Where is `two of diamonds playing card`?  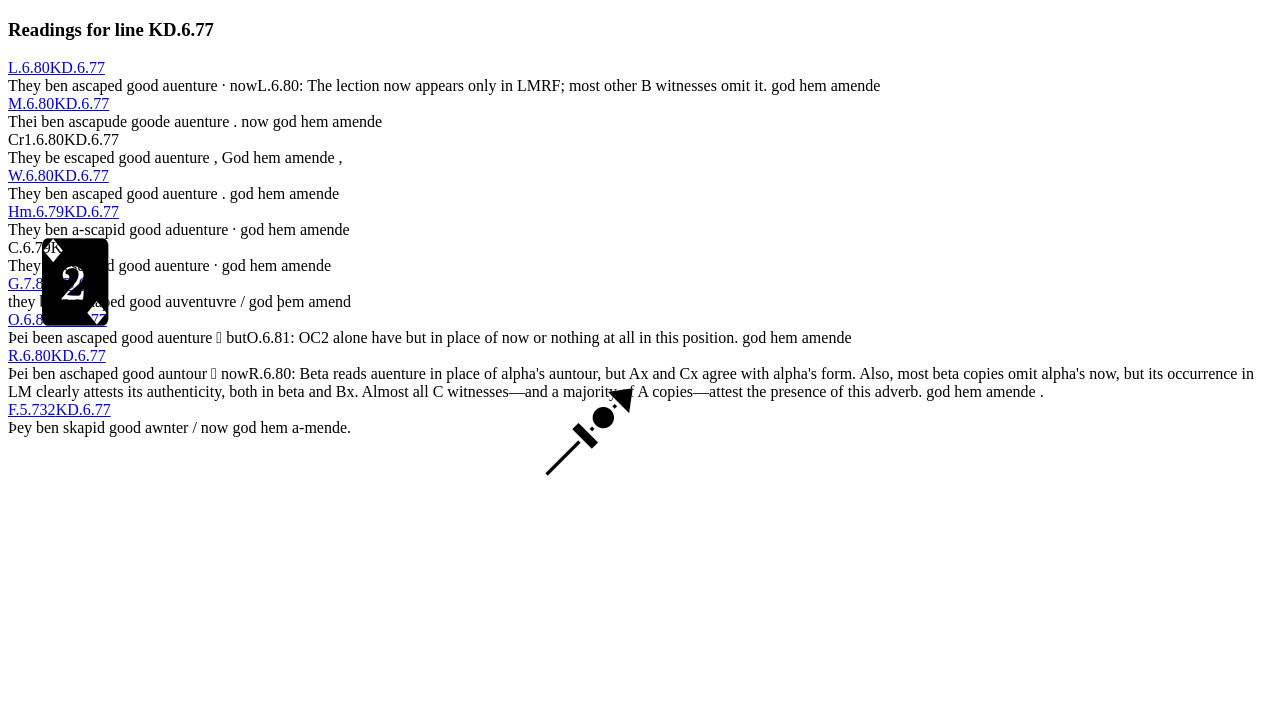
two of diamonds playing card is located at coordinates (75, 282).